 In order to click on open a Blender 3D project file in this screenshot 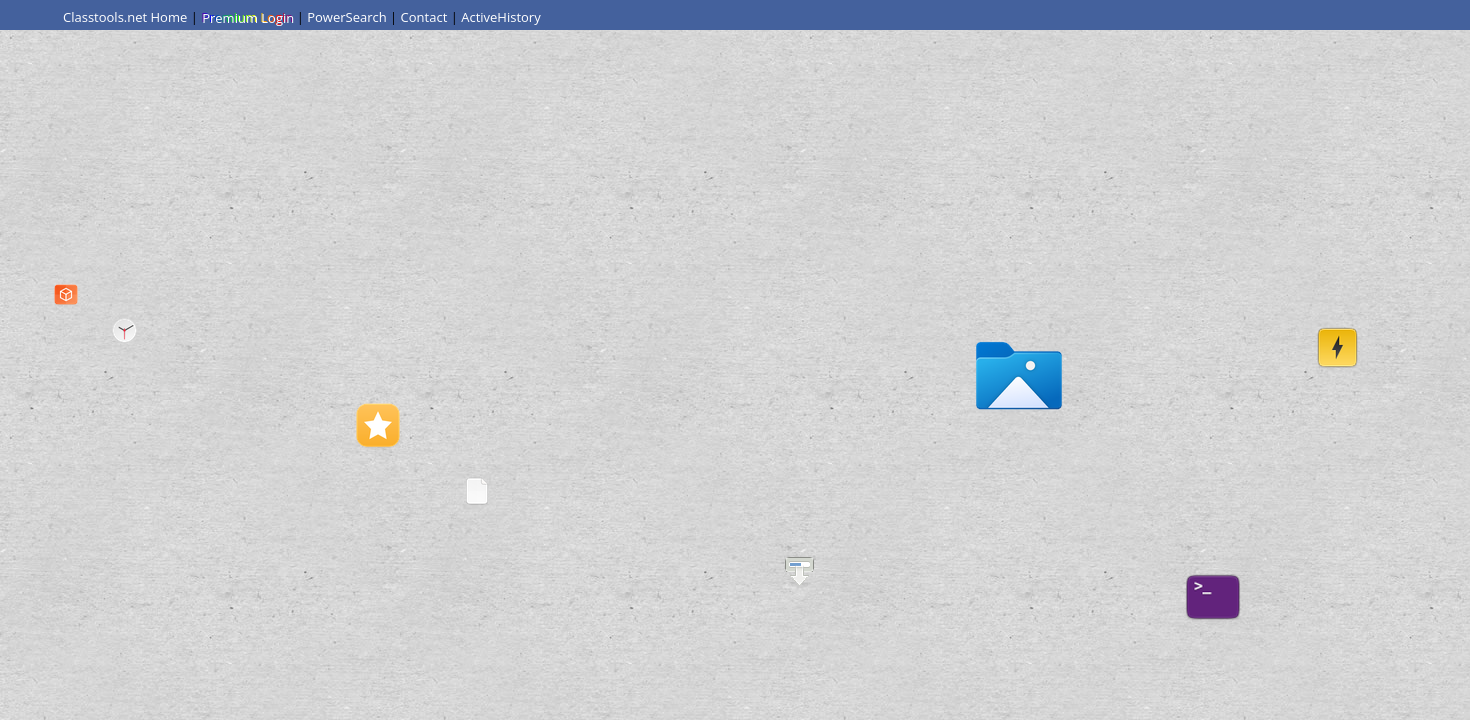, I will do `click(66, 294)`.